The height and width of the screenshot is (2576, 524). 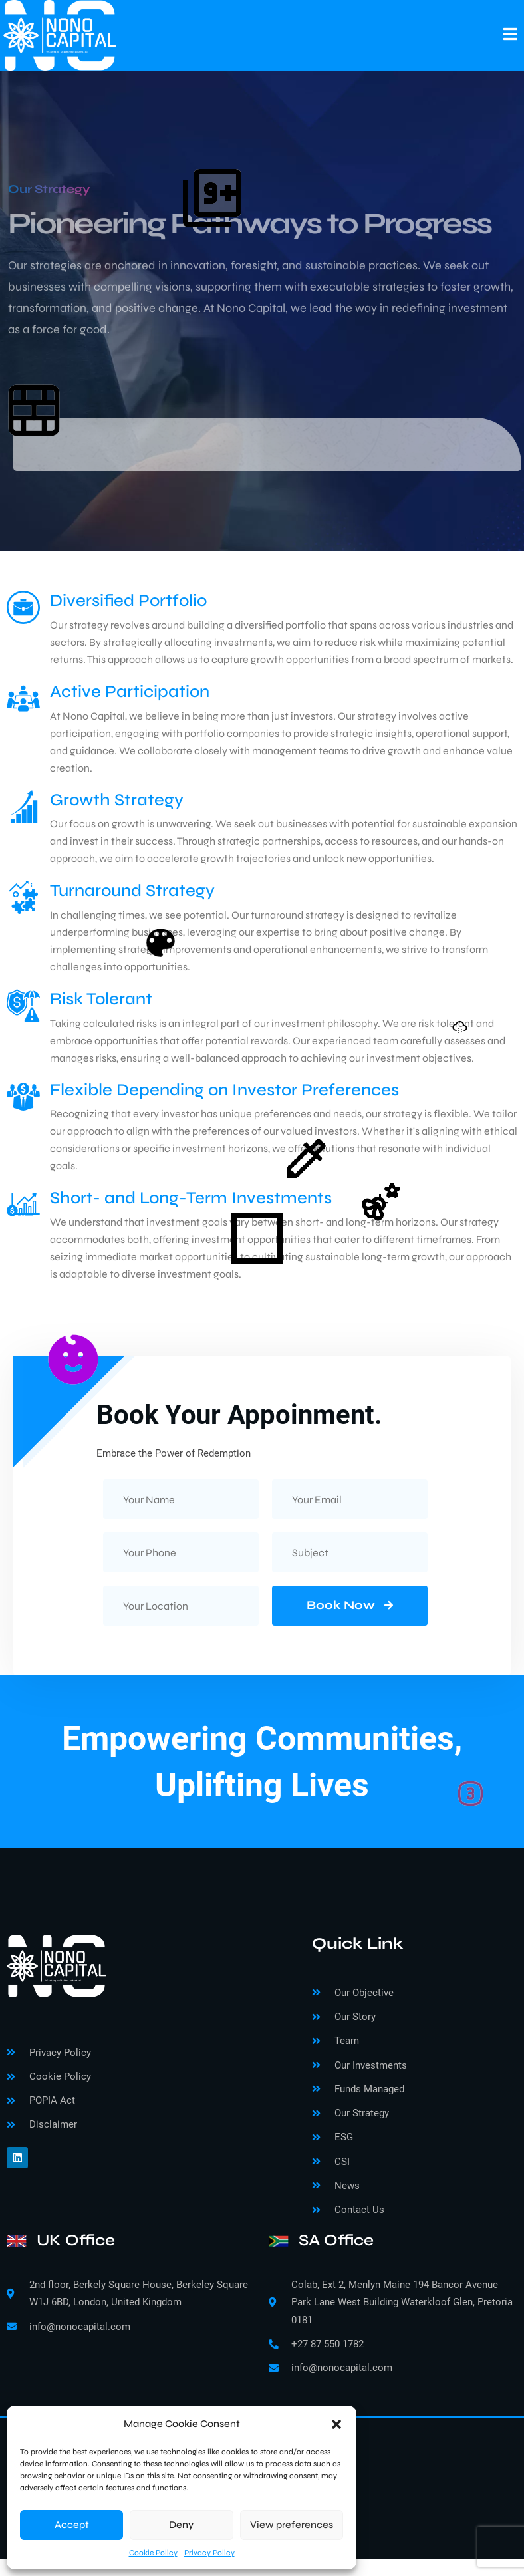 I want to click on select a square crop ratio for an image, so click(x=257, y=1238).